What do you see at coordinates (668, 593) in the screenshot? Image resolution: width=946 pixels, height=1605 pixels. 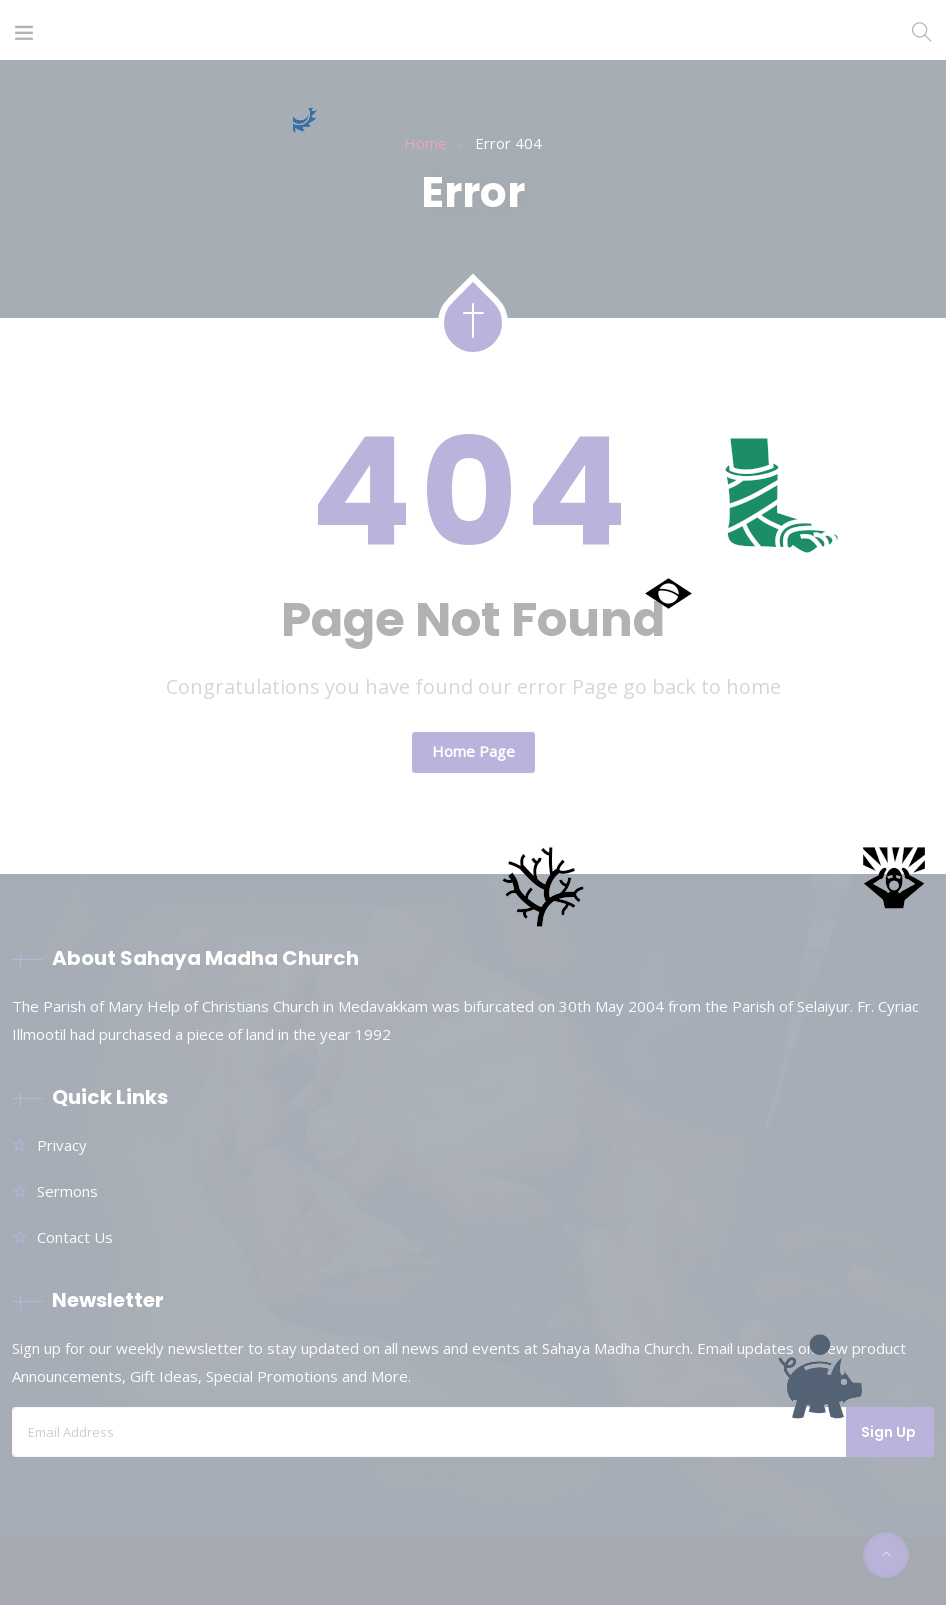 I see `select brazilian portuguese language` at bounding box center [668, 593].